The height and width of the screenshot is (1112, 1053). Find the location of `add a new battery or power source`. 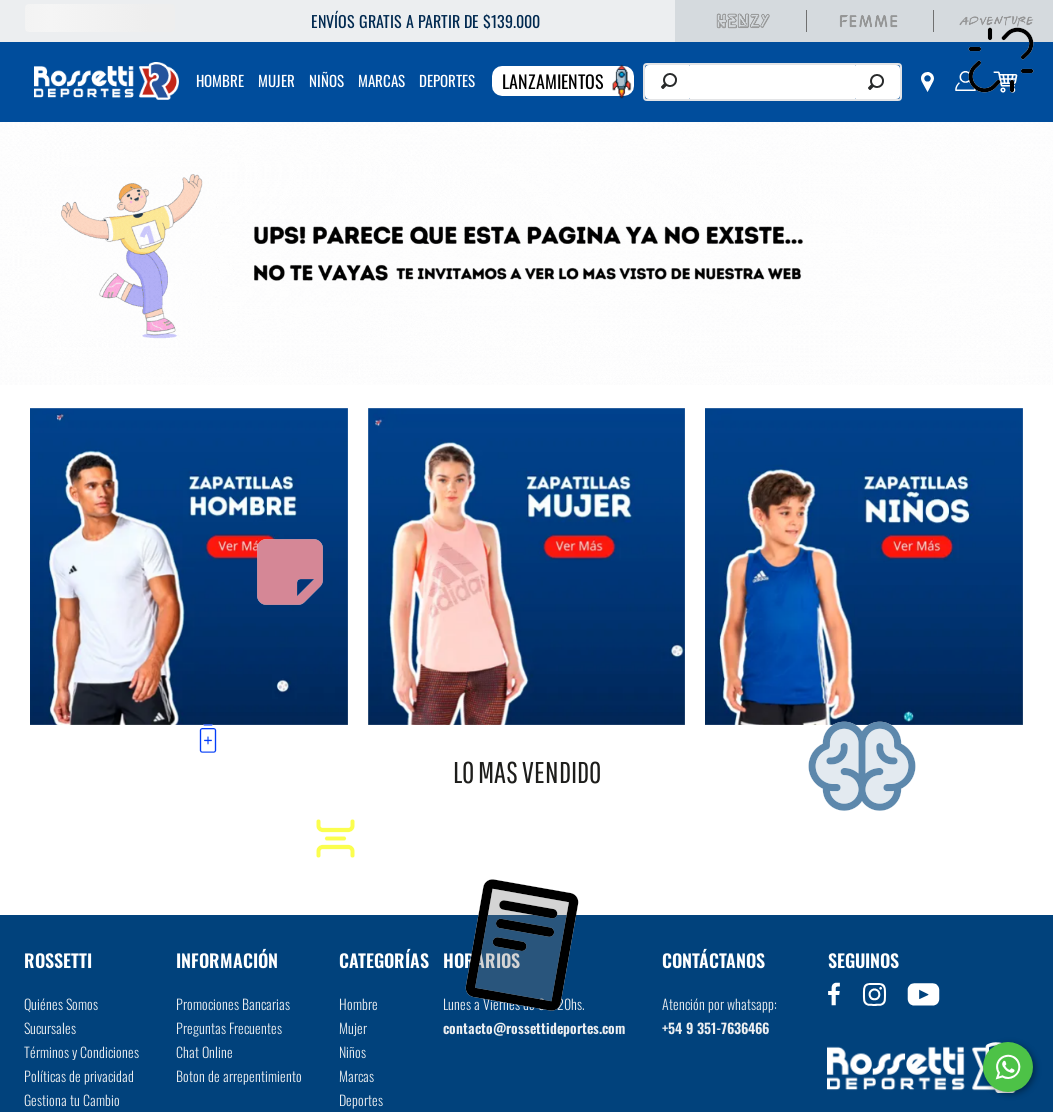

add a new battery or power source is located at coordinates (208, 739).